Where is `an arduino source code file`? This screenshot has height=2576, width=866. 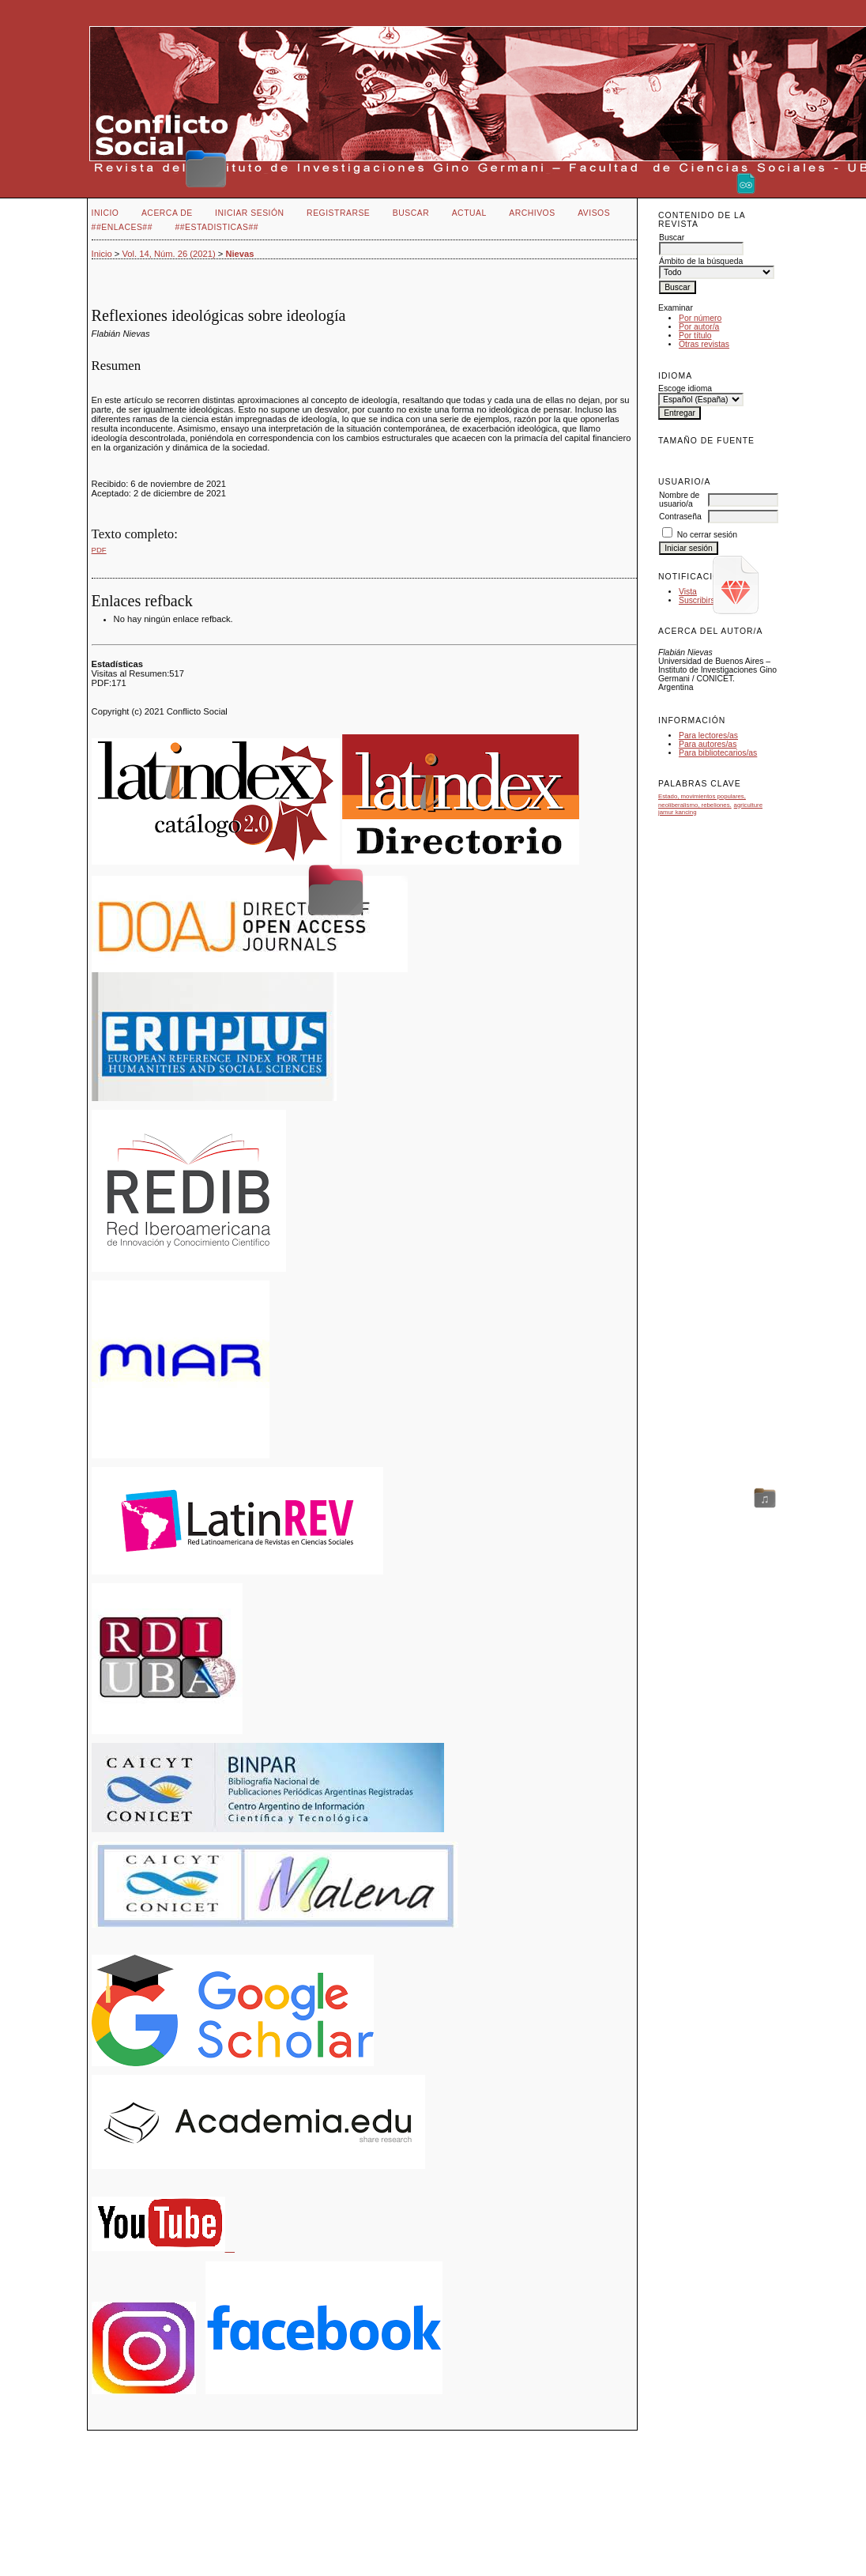 an arduino source code file is located at coordinates (746, 183).